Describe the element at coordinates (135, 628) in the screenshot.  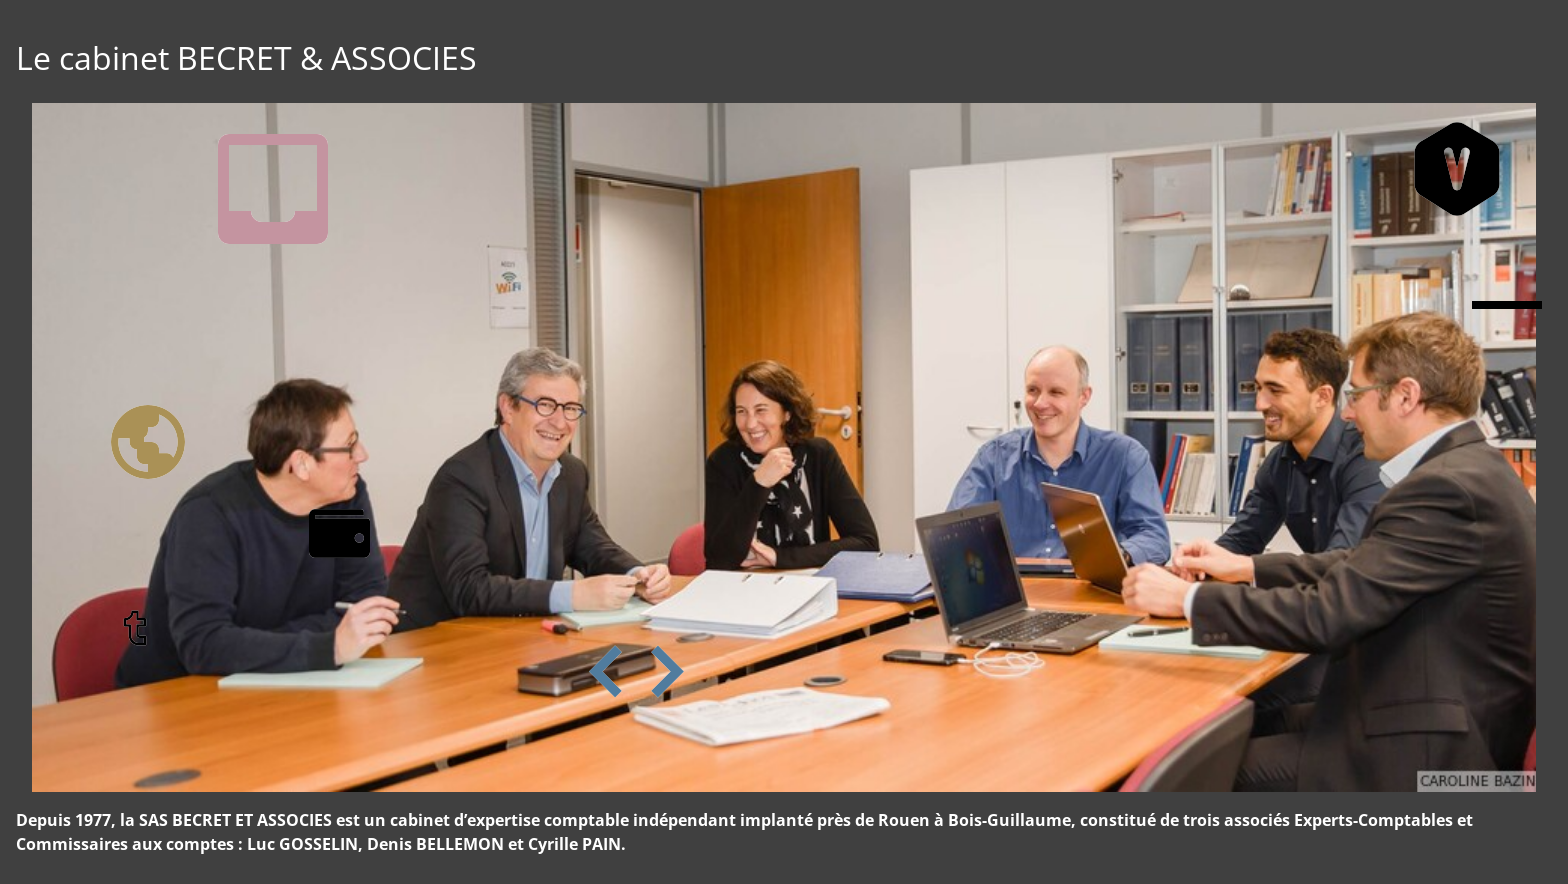
I see `open tumblr app` at that location.